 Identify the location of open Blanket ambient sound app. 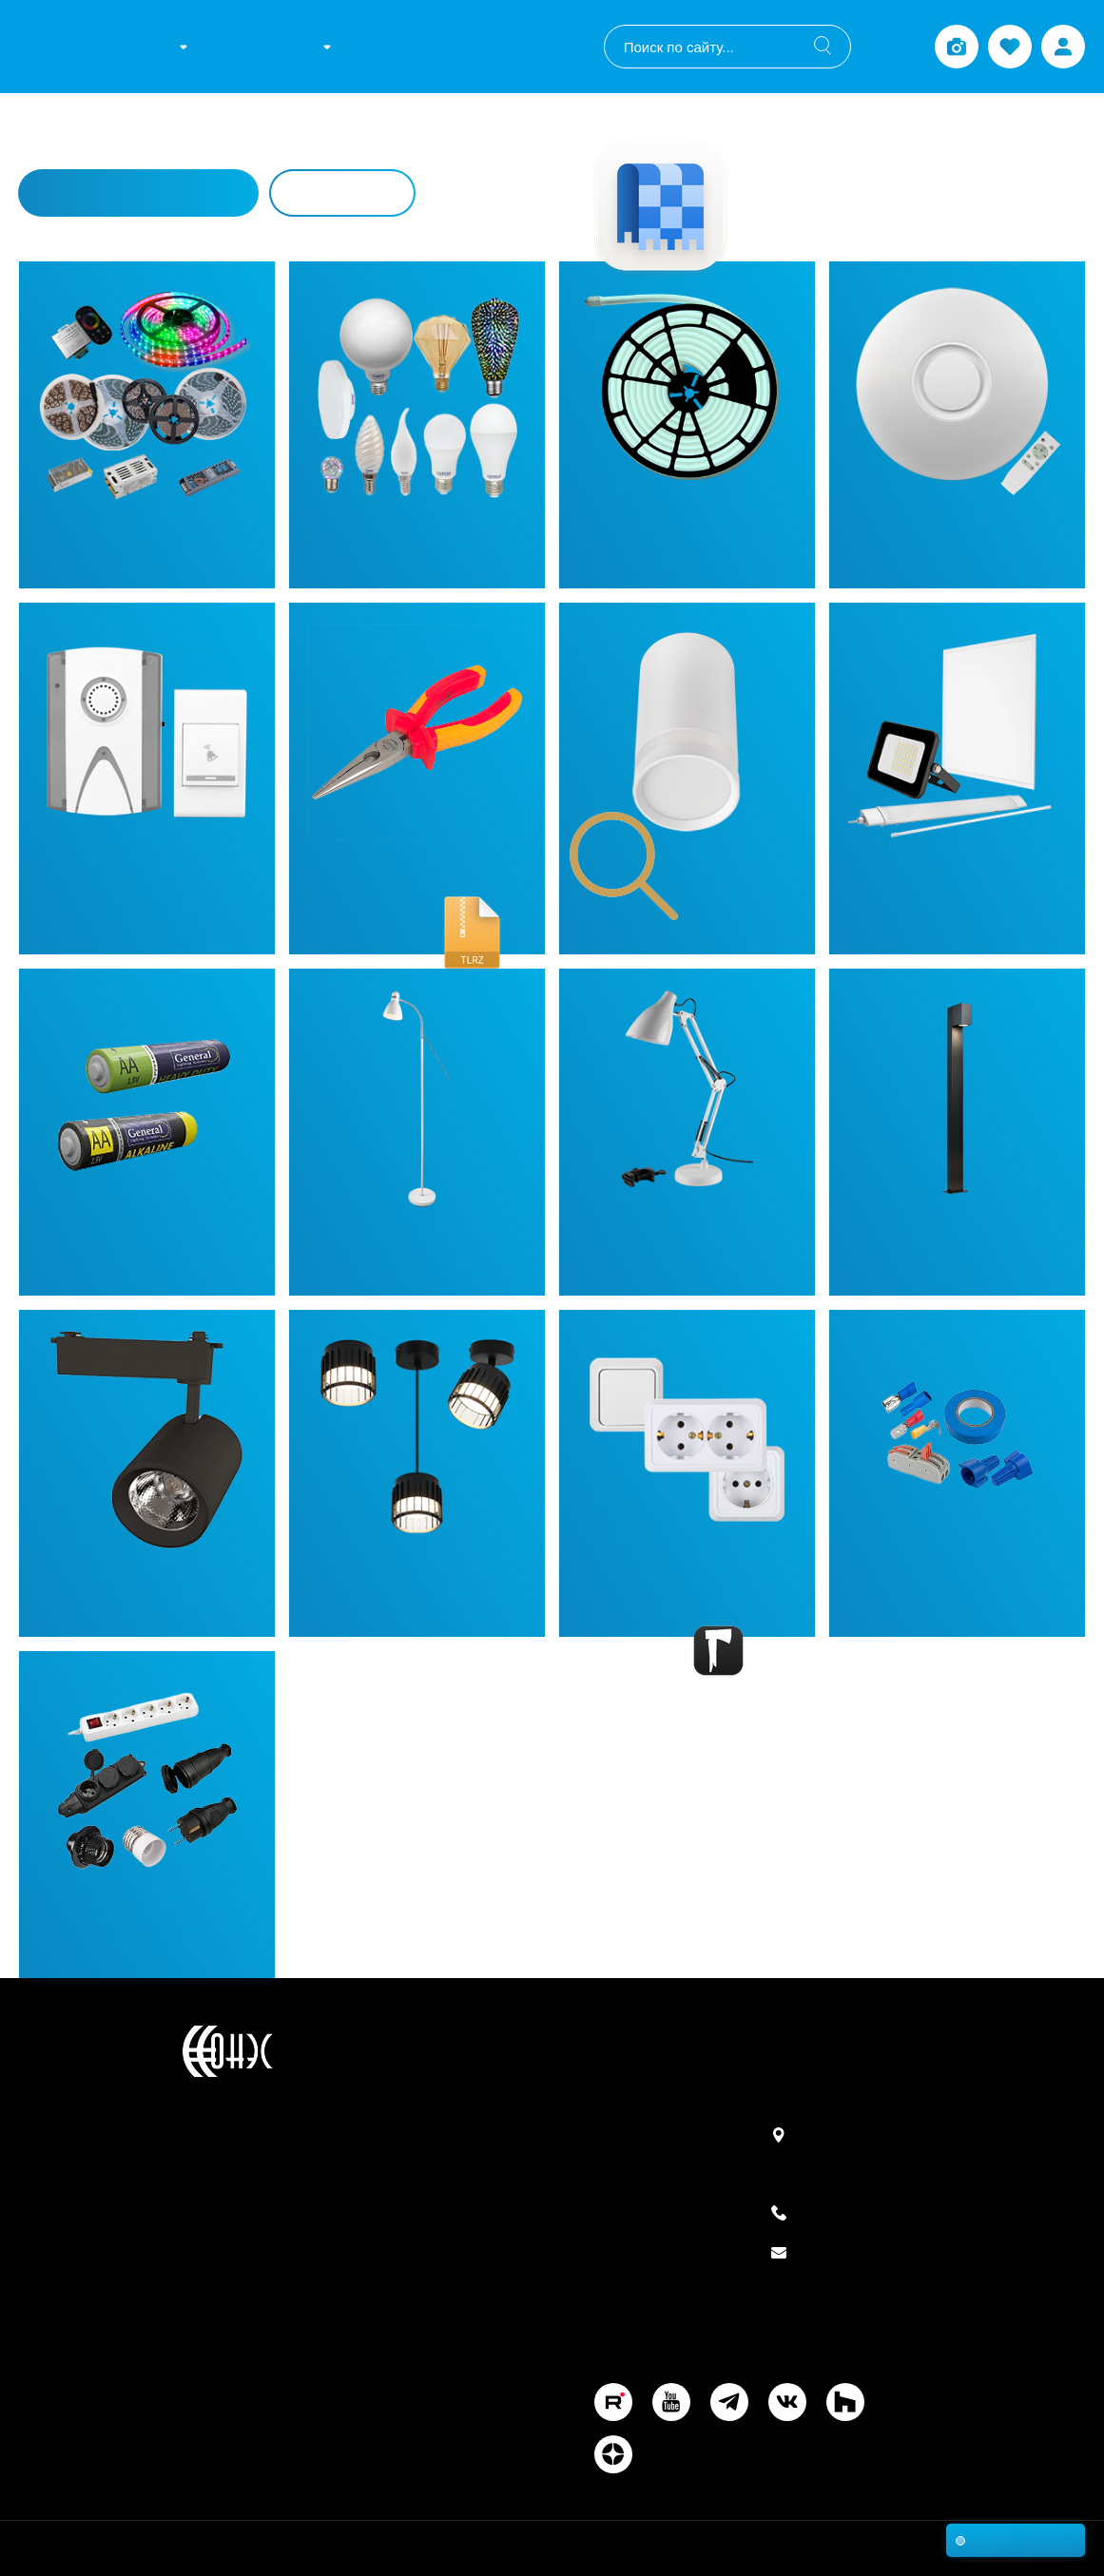
(660, 206).